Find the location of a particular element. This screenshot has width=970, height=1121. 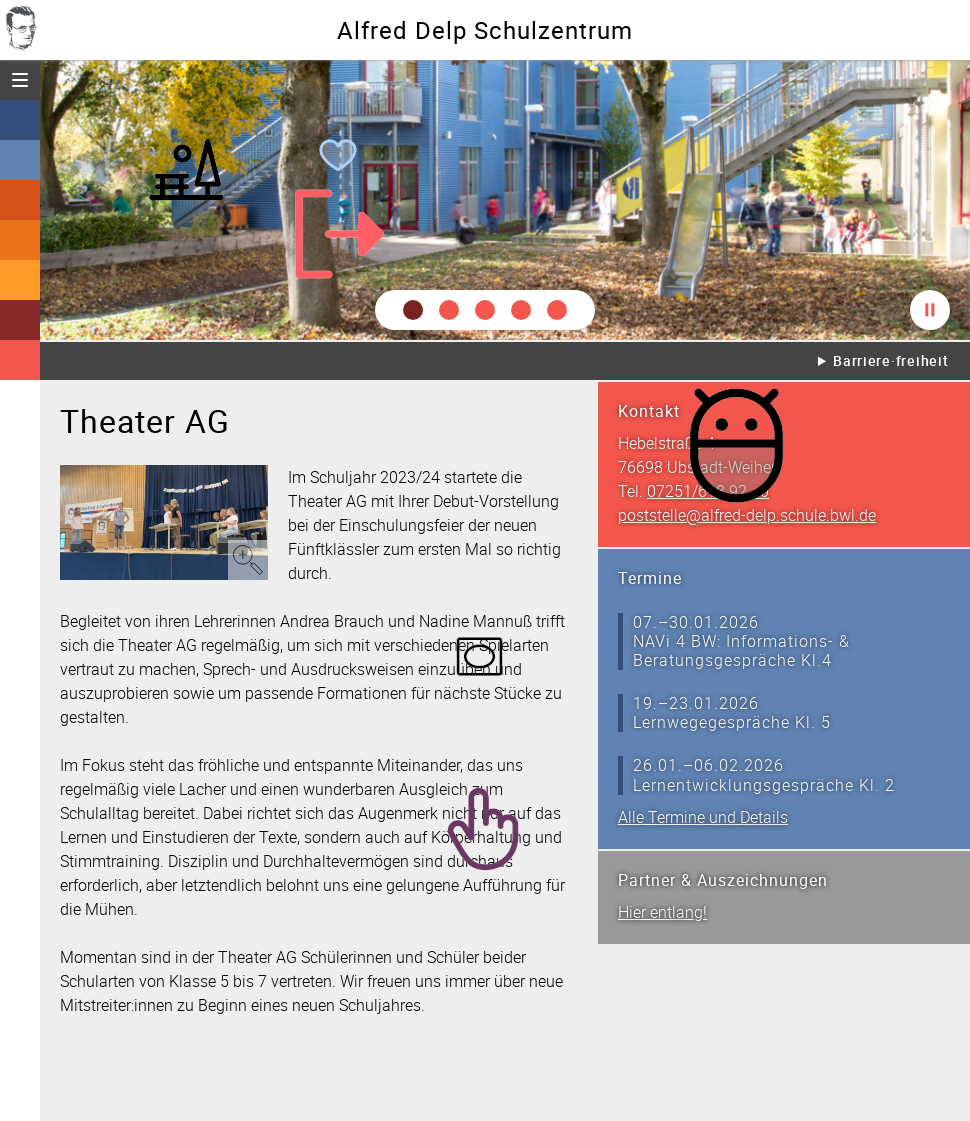

android device or system settings is located at coordinates (736, 443).